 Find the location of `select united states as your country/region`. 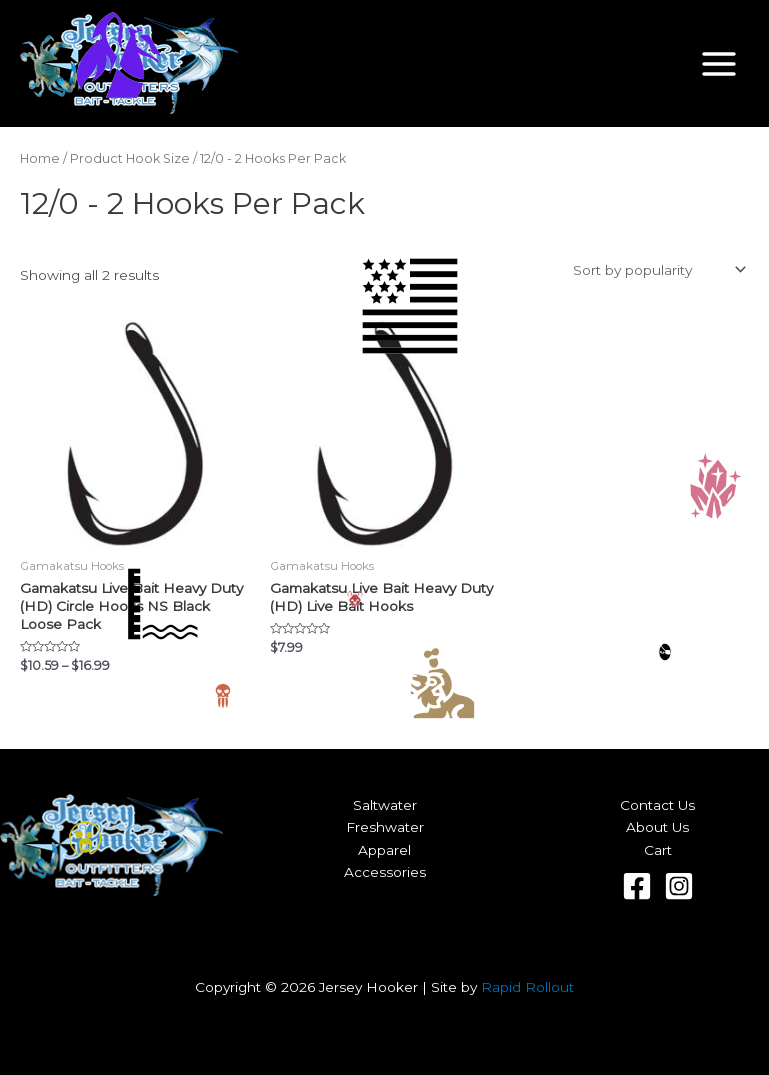

select united states as your country/region is located at coordinates (410, 306).